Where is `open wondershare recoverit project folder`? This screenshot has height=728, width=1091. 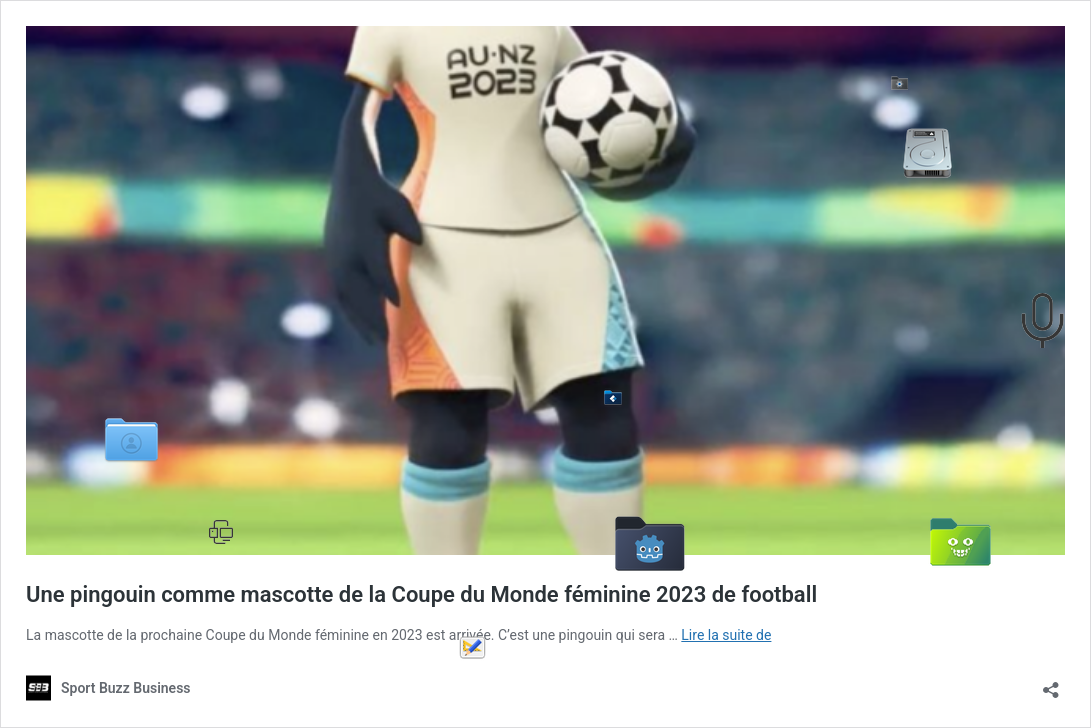
open wondershare recoverit project folder is located at coordinates (613, 398).